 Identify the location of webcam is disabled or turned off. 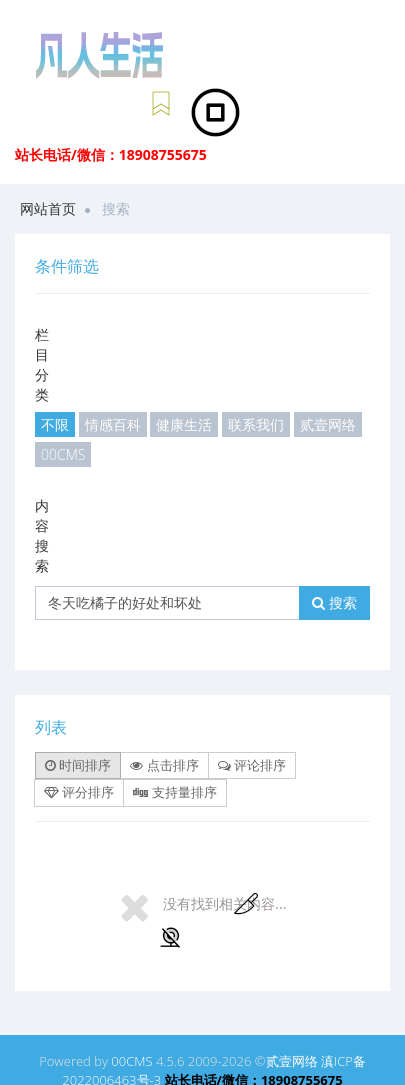
(171, 938).